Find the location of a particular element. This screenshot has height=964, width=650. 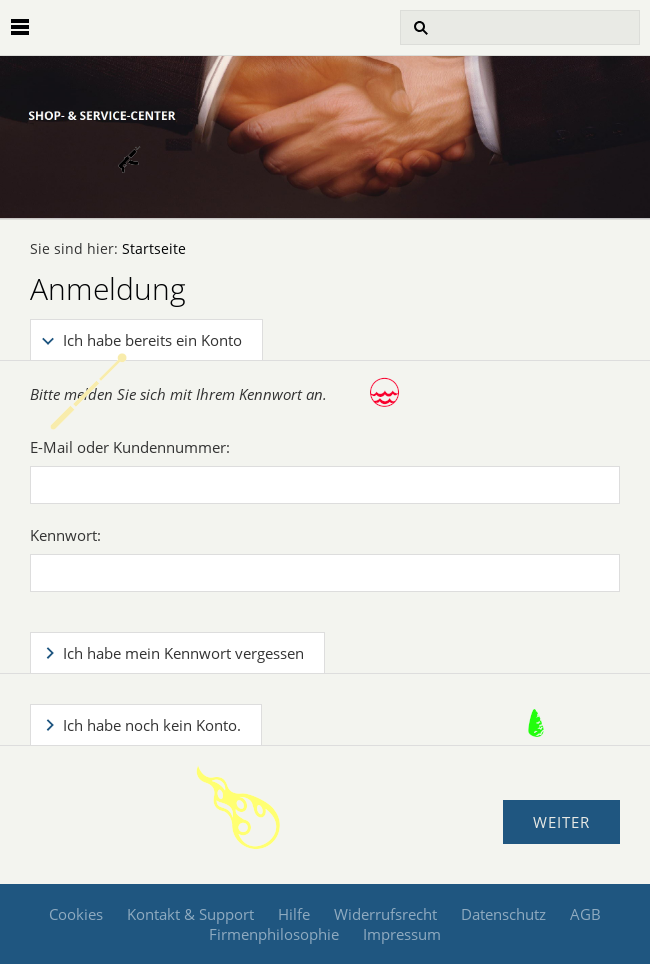

cast a plasma or energy attack is located at coordinates (238, 807).